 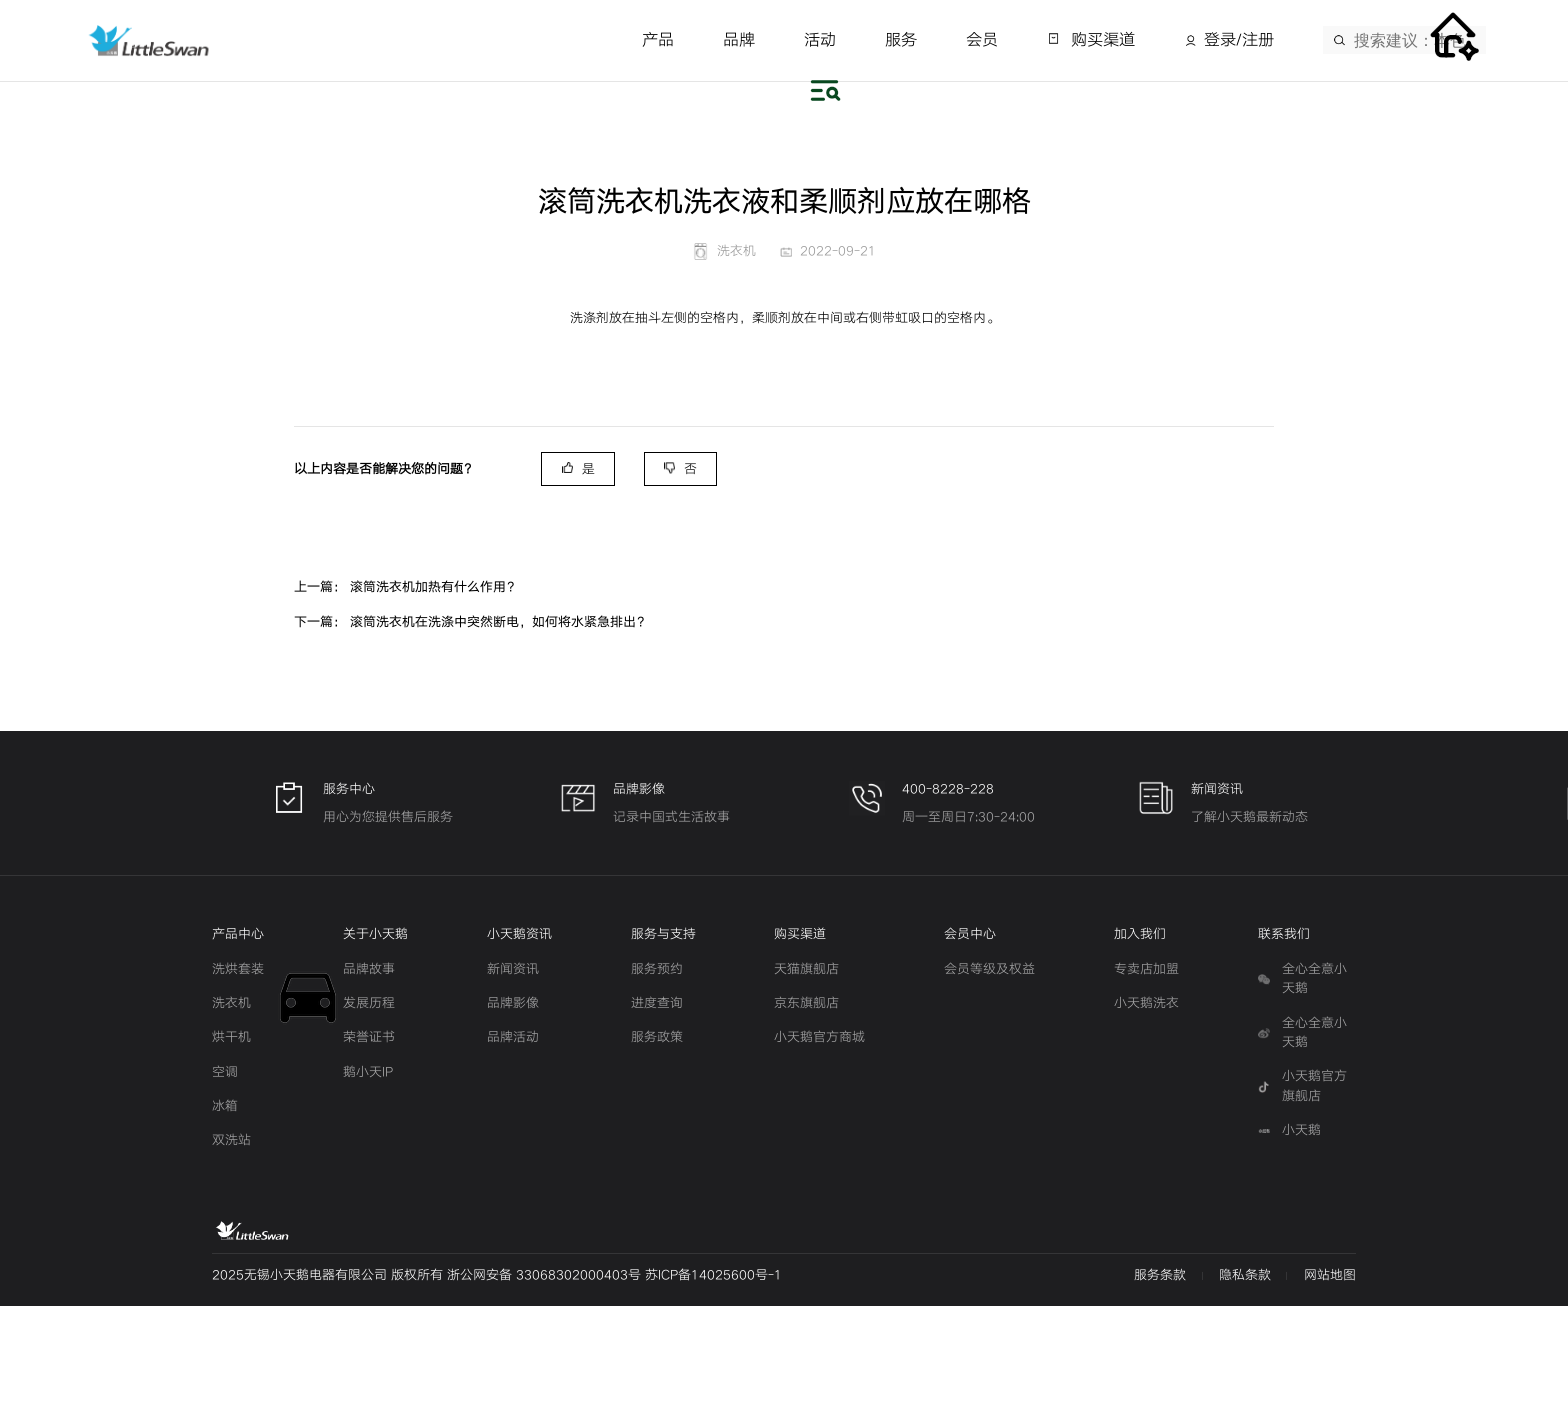 What do you see at coordinates (1453, 35) in the screenshot?
I see `access smart home features` at bounding box center [1453, 35].